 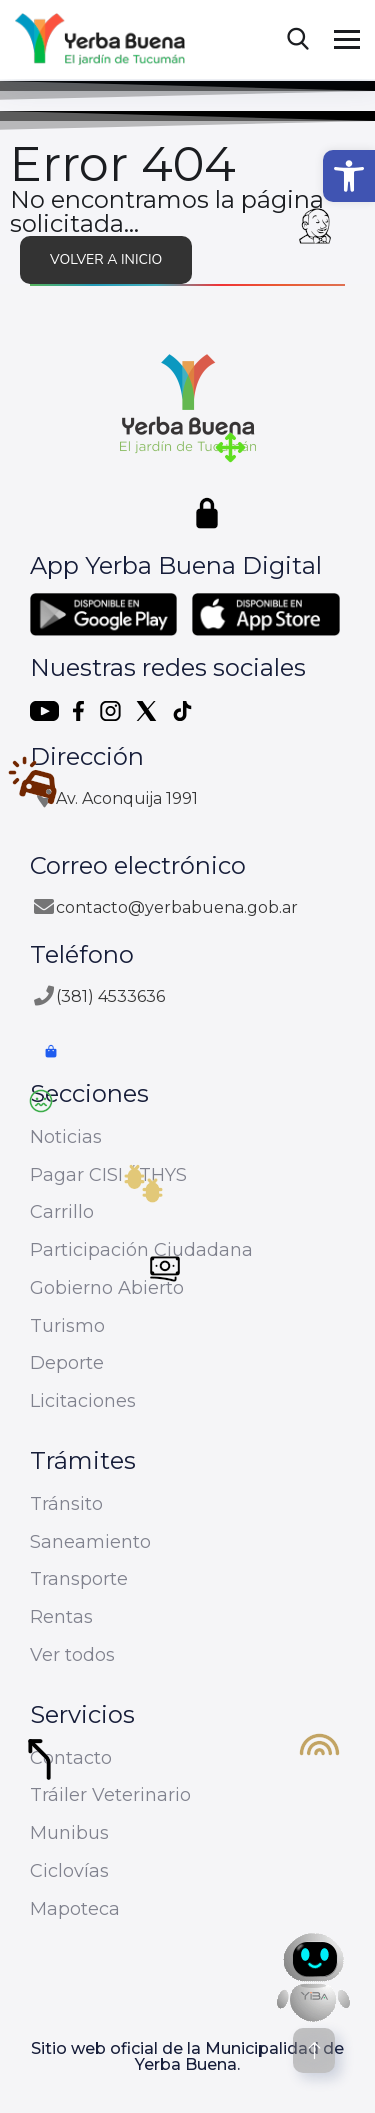 What do you see at coordinates (143, 1184) in the screenshot?
I see `view bug reports or known issues` at bounding box center [143, 1184].